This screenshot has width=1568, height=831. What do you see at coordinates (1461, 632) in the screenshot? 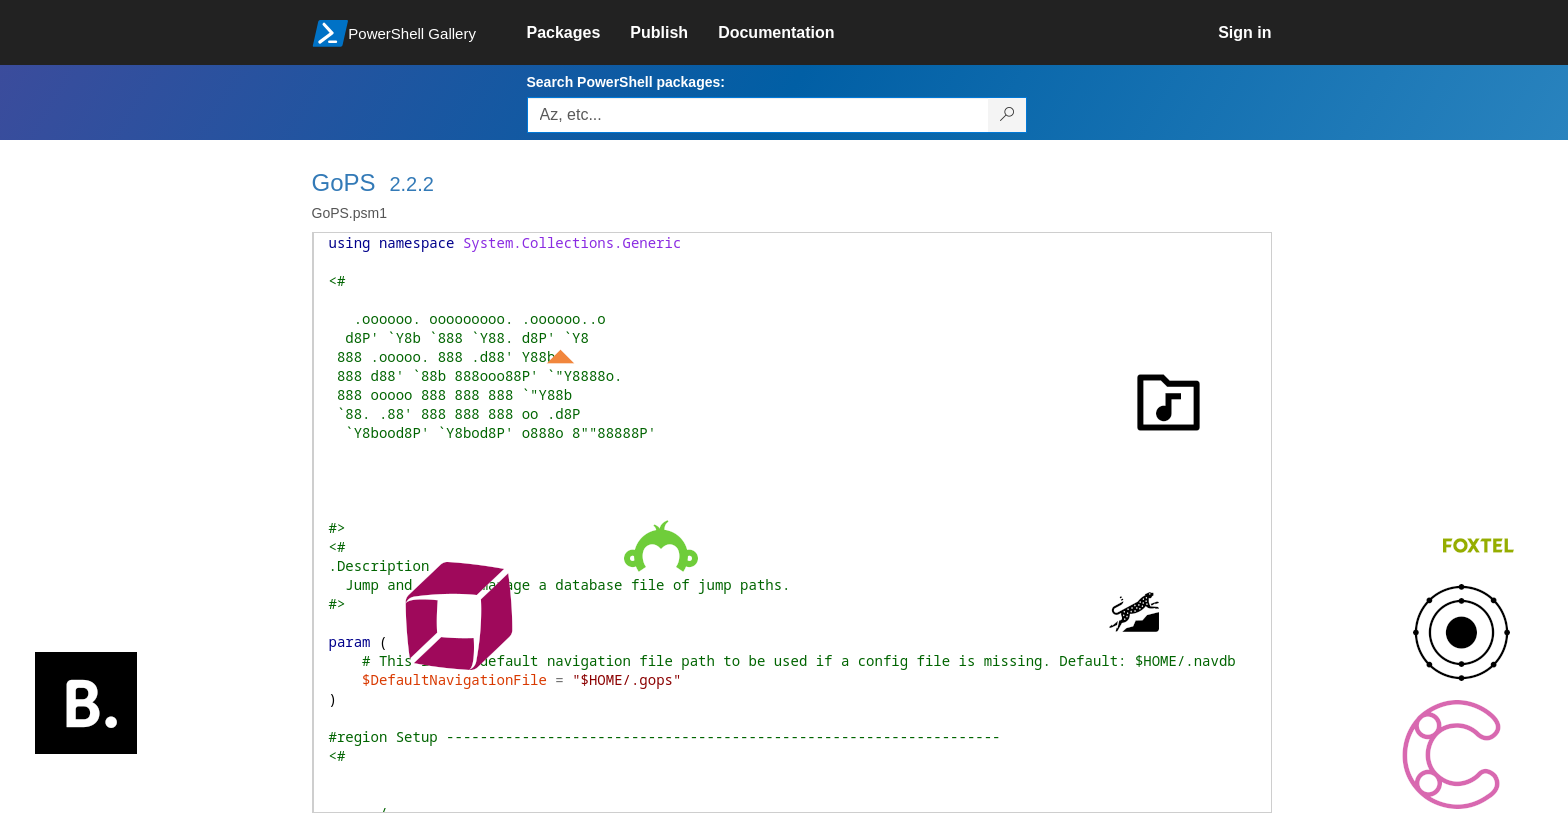
I see `KDE Neon Linux distribution logo` at bounding box center [1461, 632].